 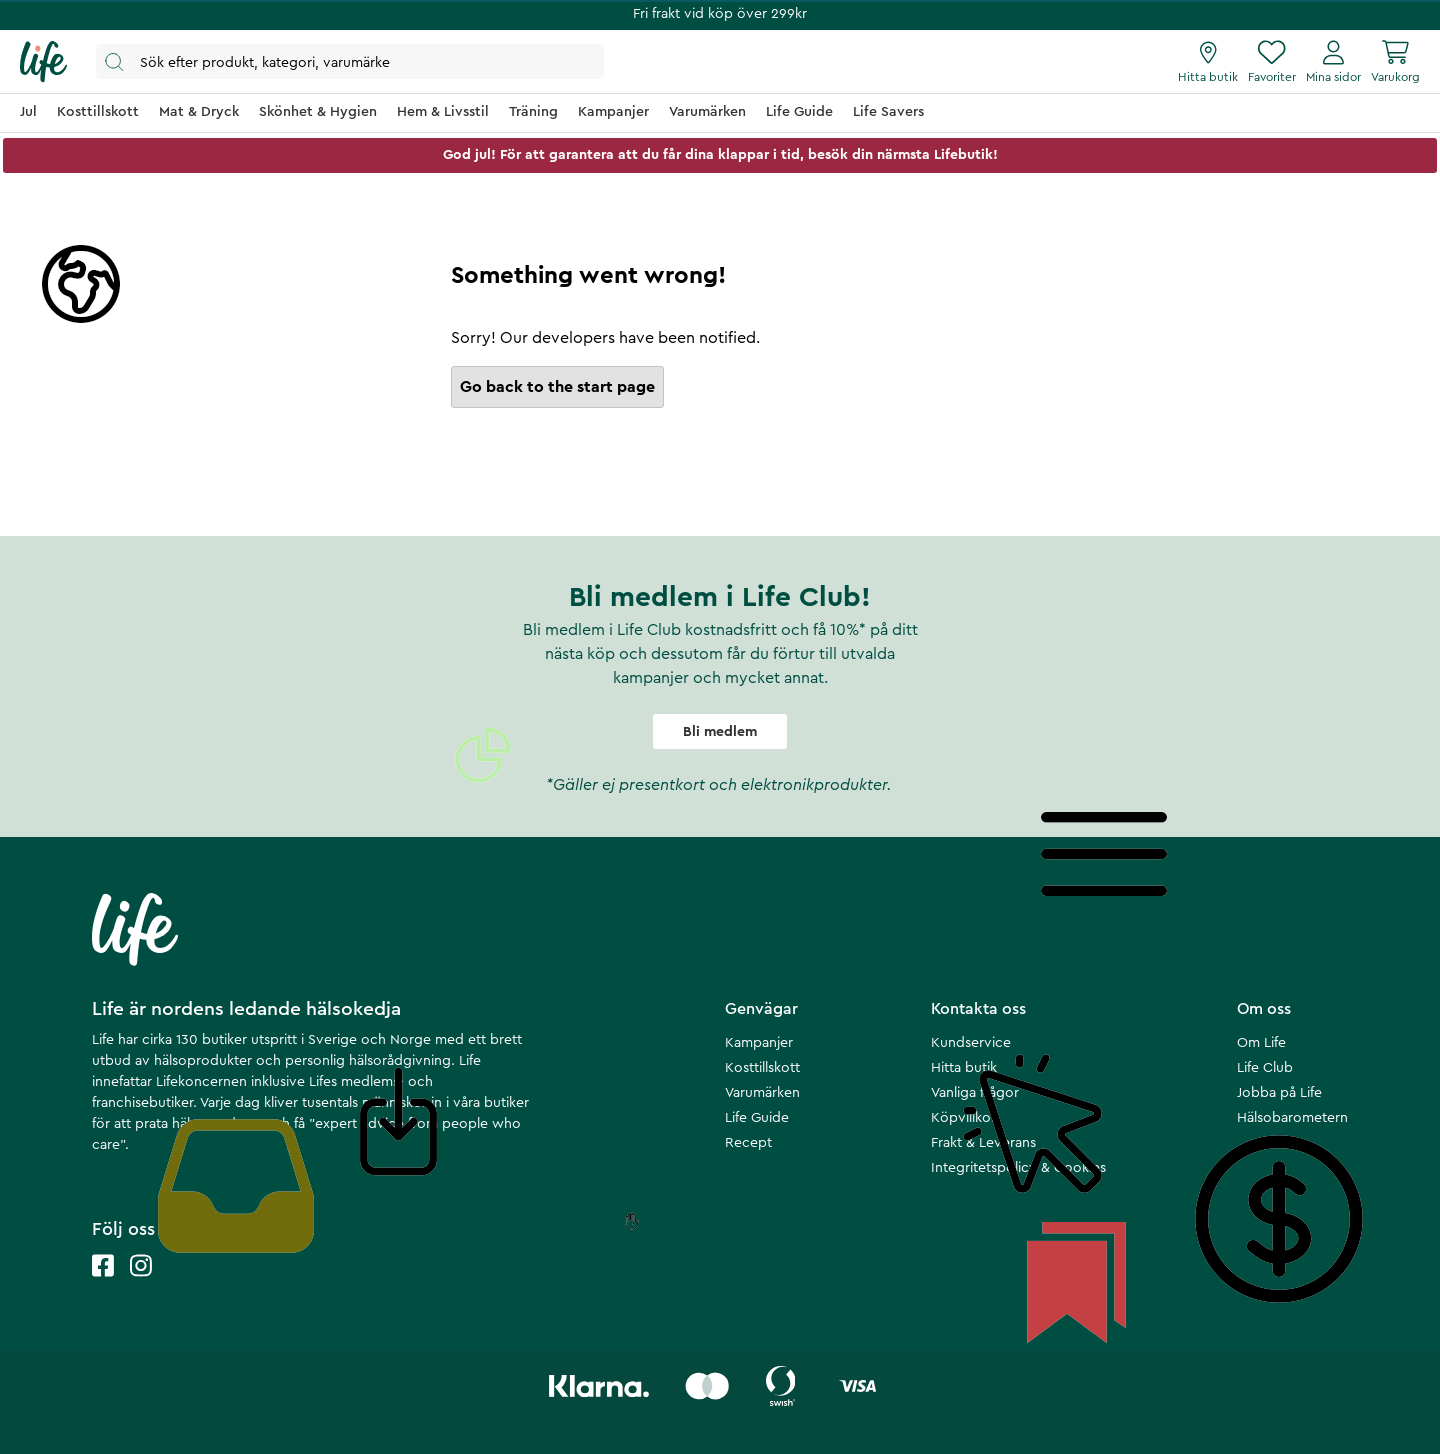 What do you see at coordinates (632, 1221) in the screenshot?
I see `stop or pause an action` at bounding box center [632, 1221].